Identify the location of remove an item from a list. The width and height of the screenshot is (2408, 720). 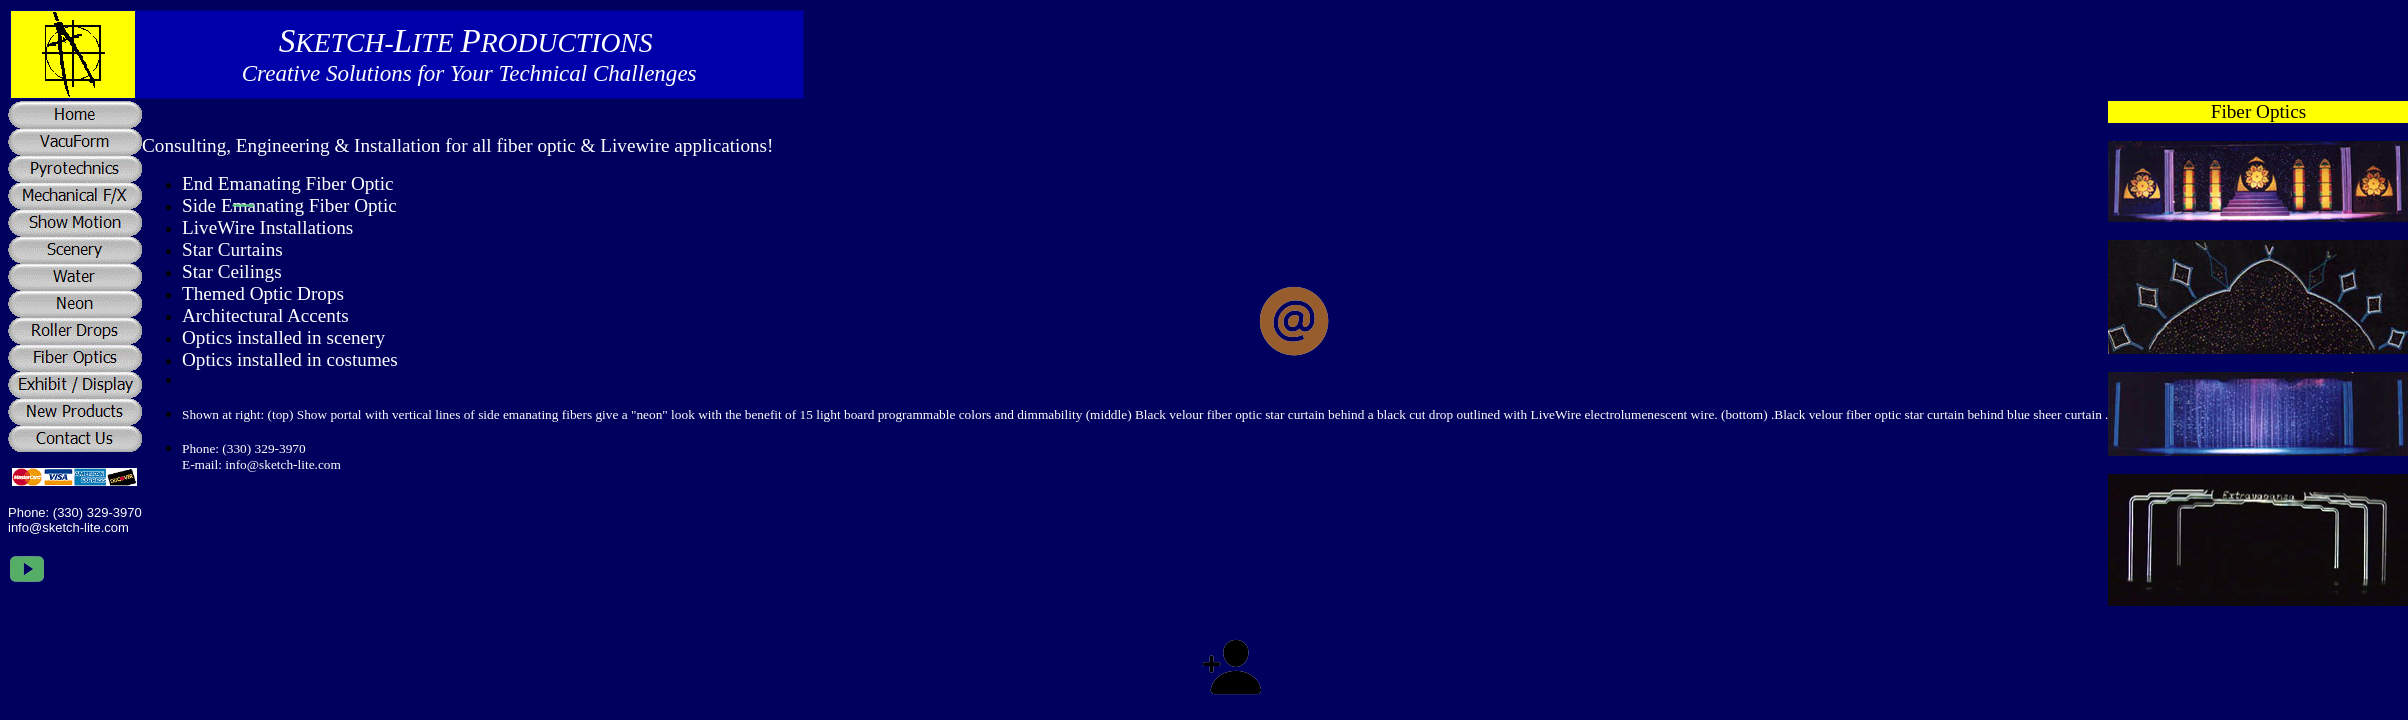
(243, 205).